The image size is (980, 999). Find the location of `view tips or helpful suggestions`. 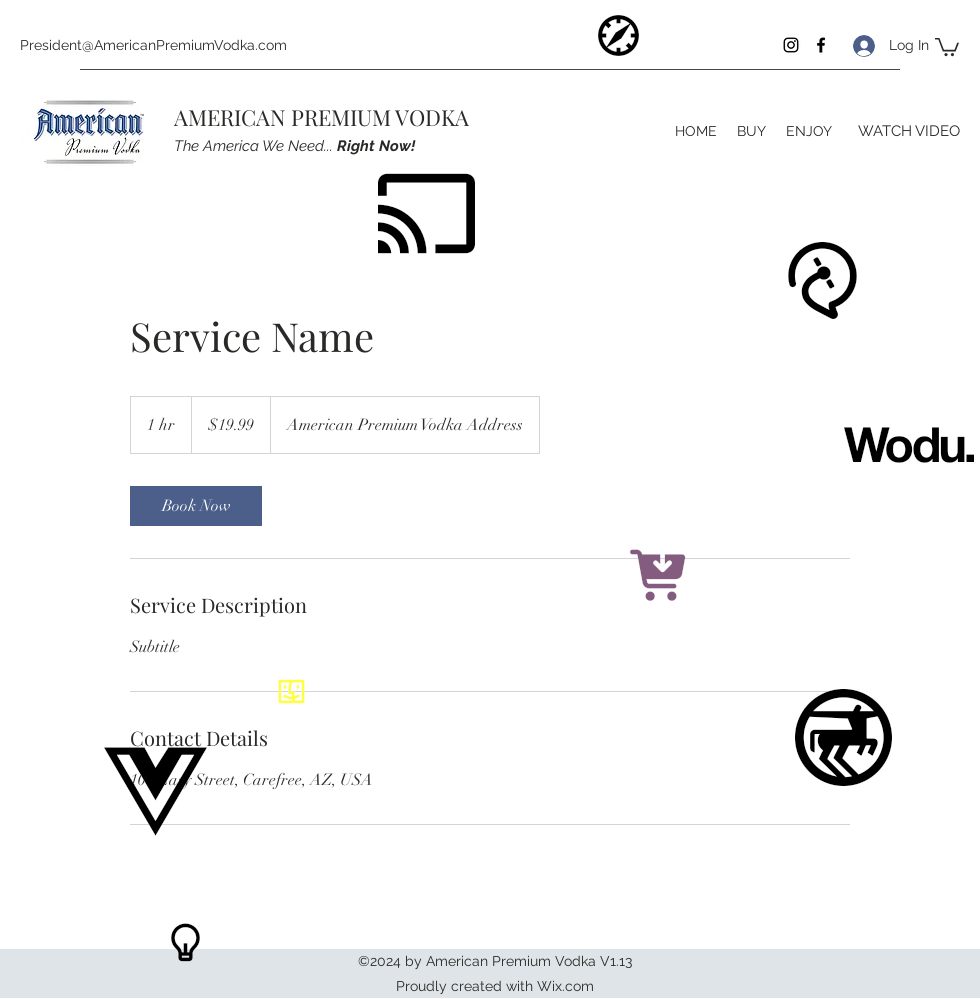

view tips or helpful suggestions is located at coordinates (185, 941).